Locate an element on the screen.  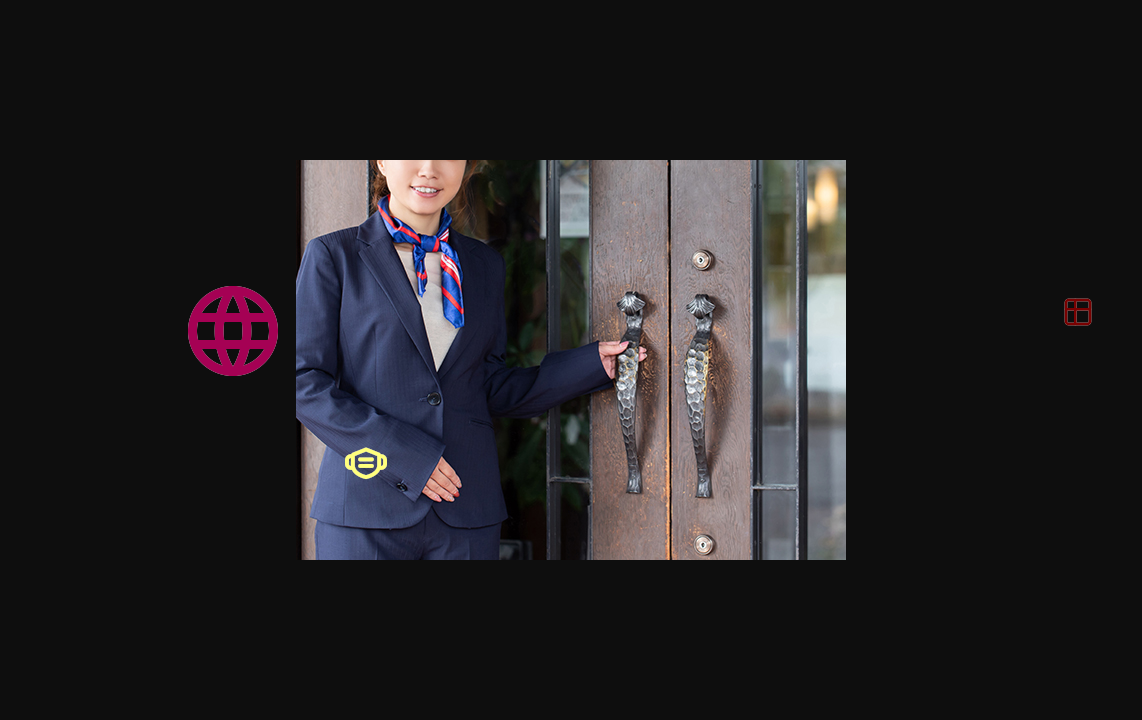
switch to global or worldwide view is located at coordinates (233, 331).